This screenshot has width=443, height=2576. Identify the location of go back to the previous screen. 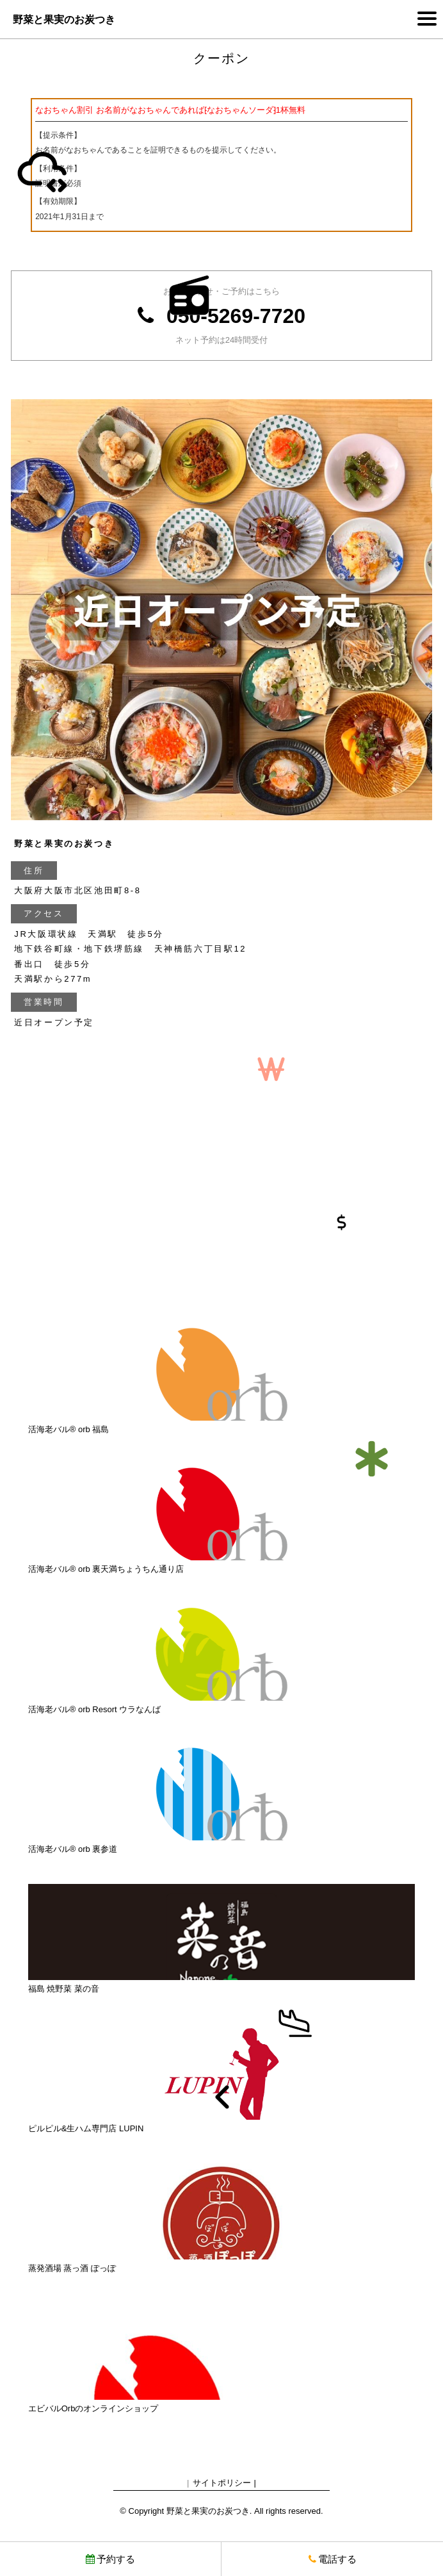
(223, 2097).